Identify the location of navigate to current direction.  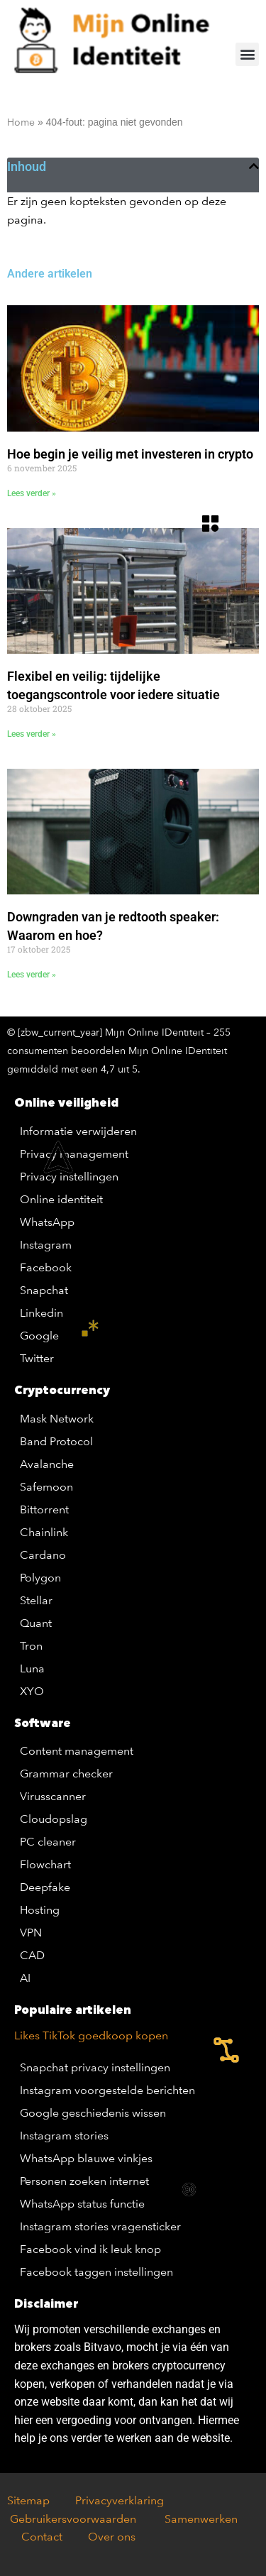
(58, 1157).